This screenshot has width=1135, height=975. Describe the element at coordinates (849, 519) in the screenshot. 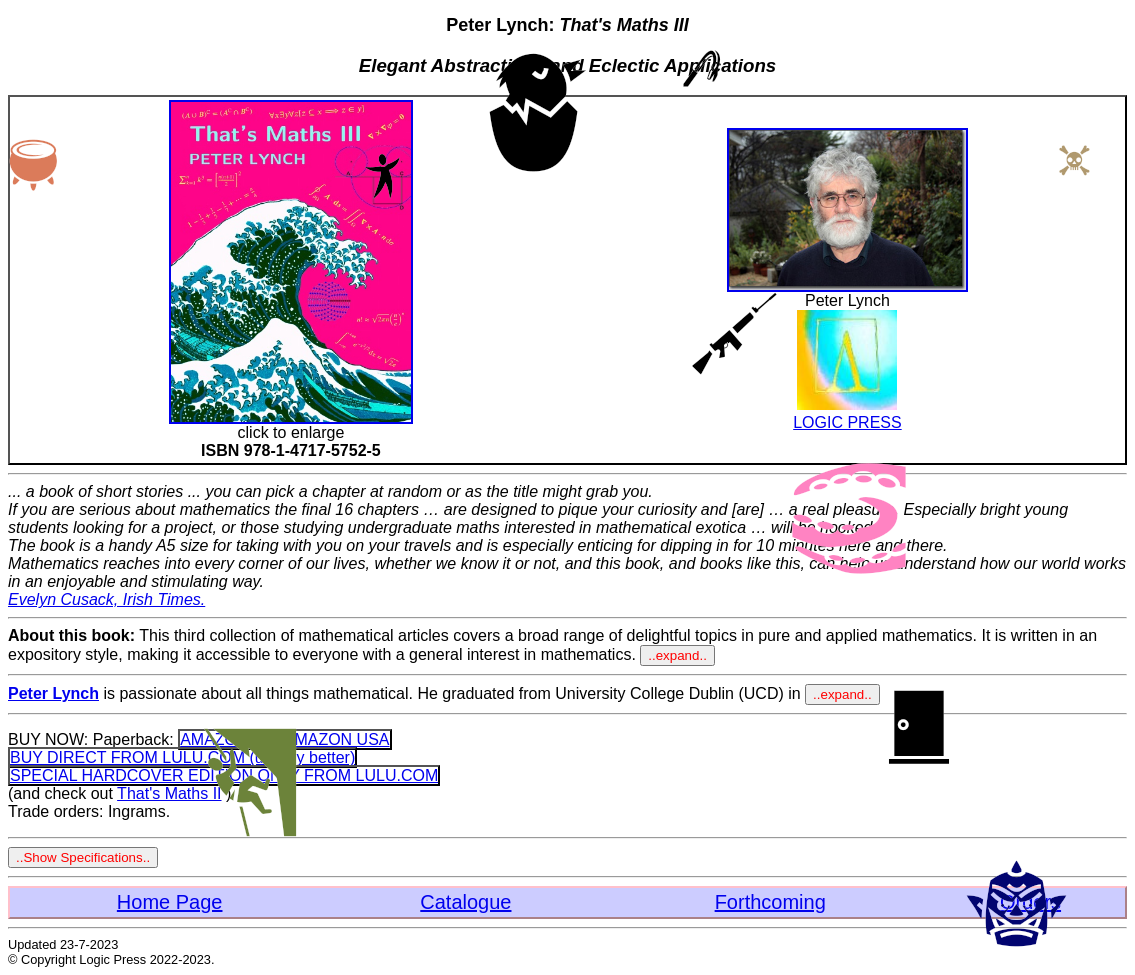

I see `indicates a blocked area or monster hazard in gameplay` at that location.